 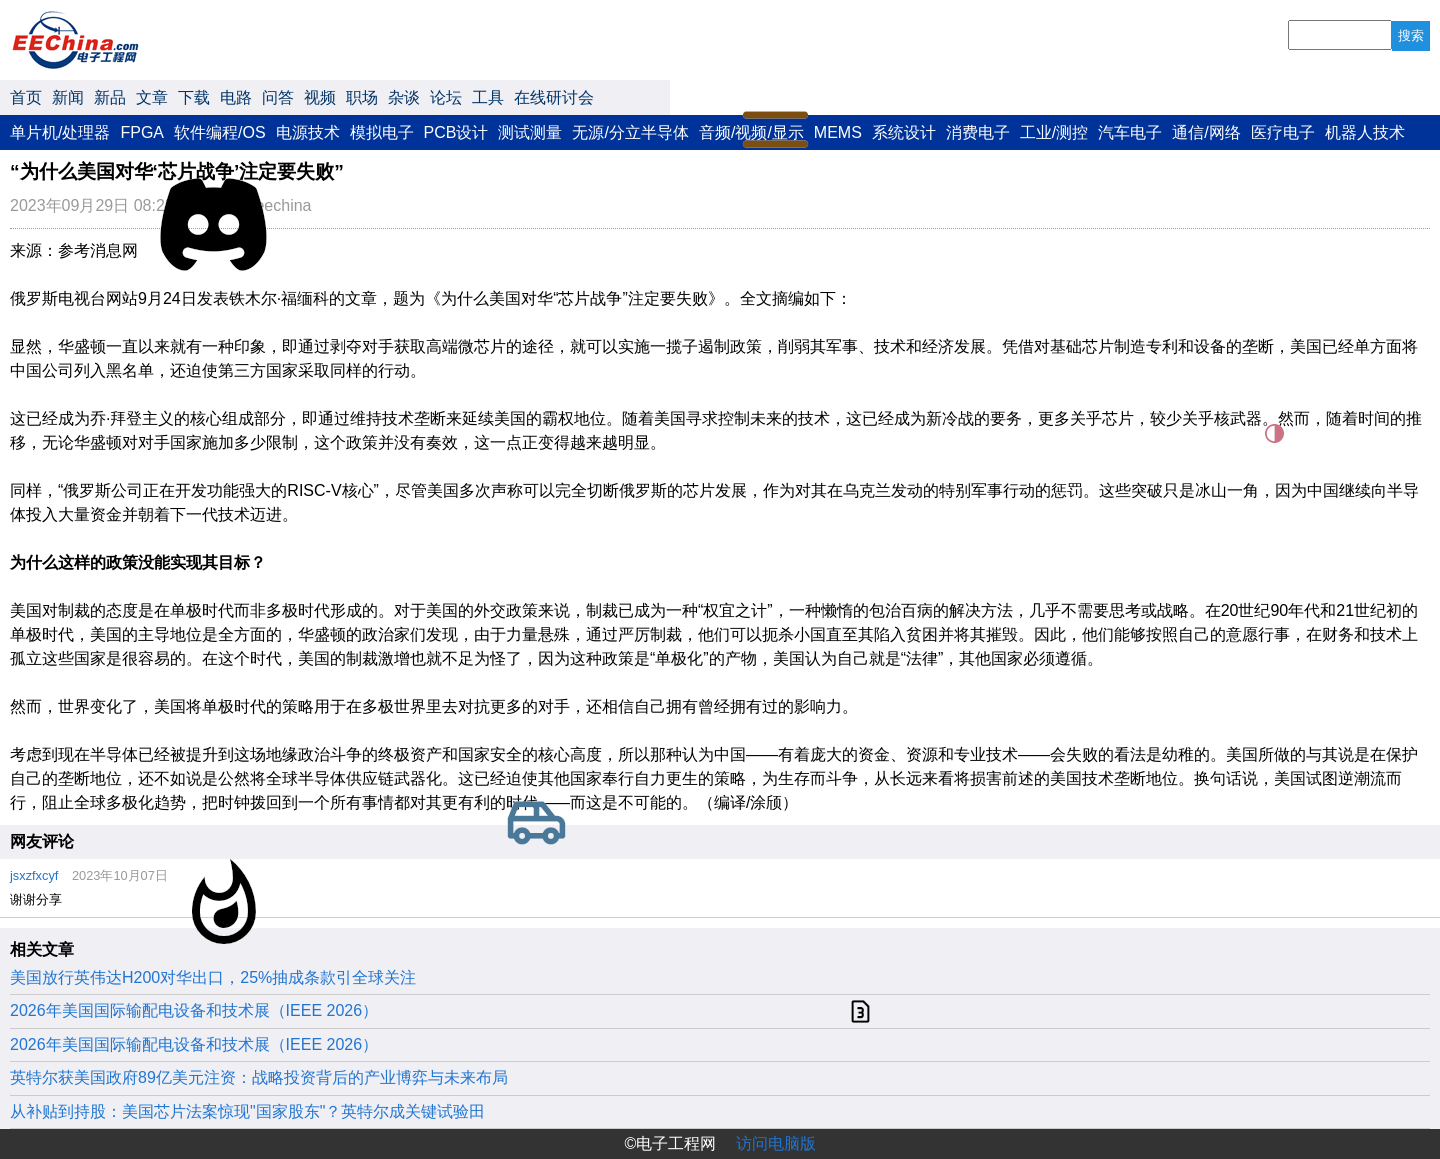 What do you see at coordinates (775, 129) in the screenshot?
I see `open navigation menu` at bounding box center [775, 129].